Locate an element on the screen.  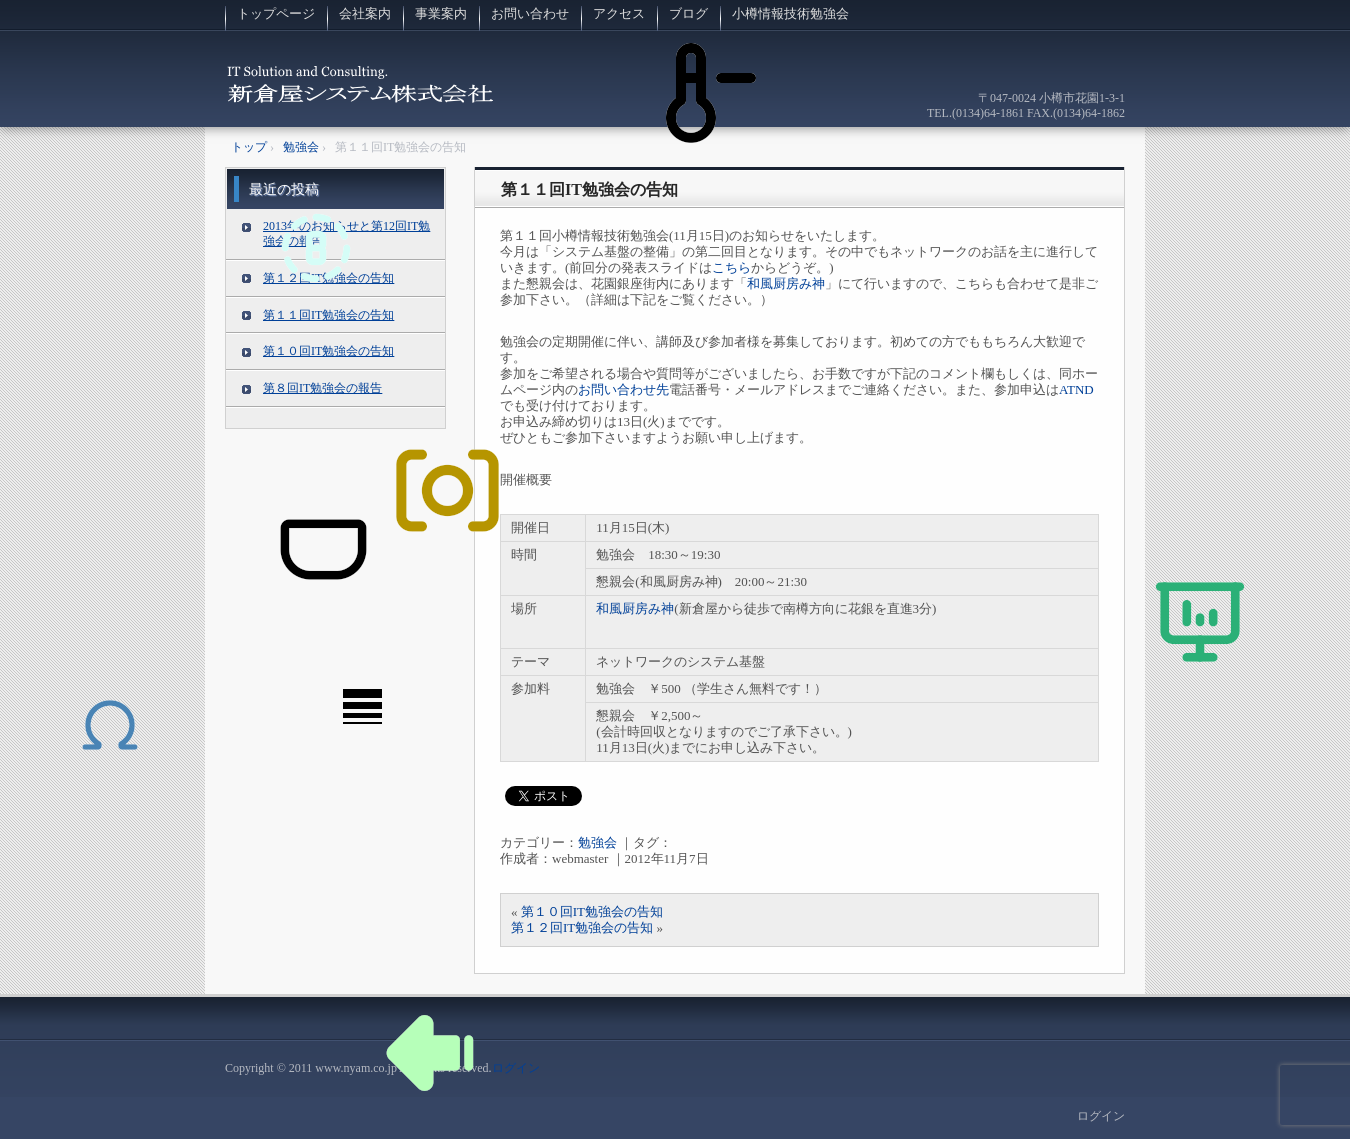
view presentation analytics is located at coordinates (1200, 622).